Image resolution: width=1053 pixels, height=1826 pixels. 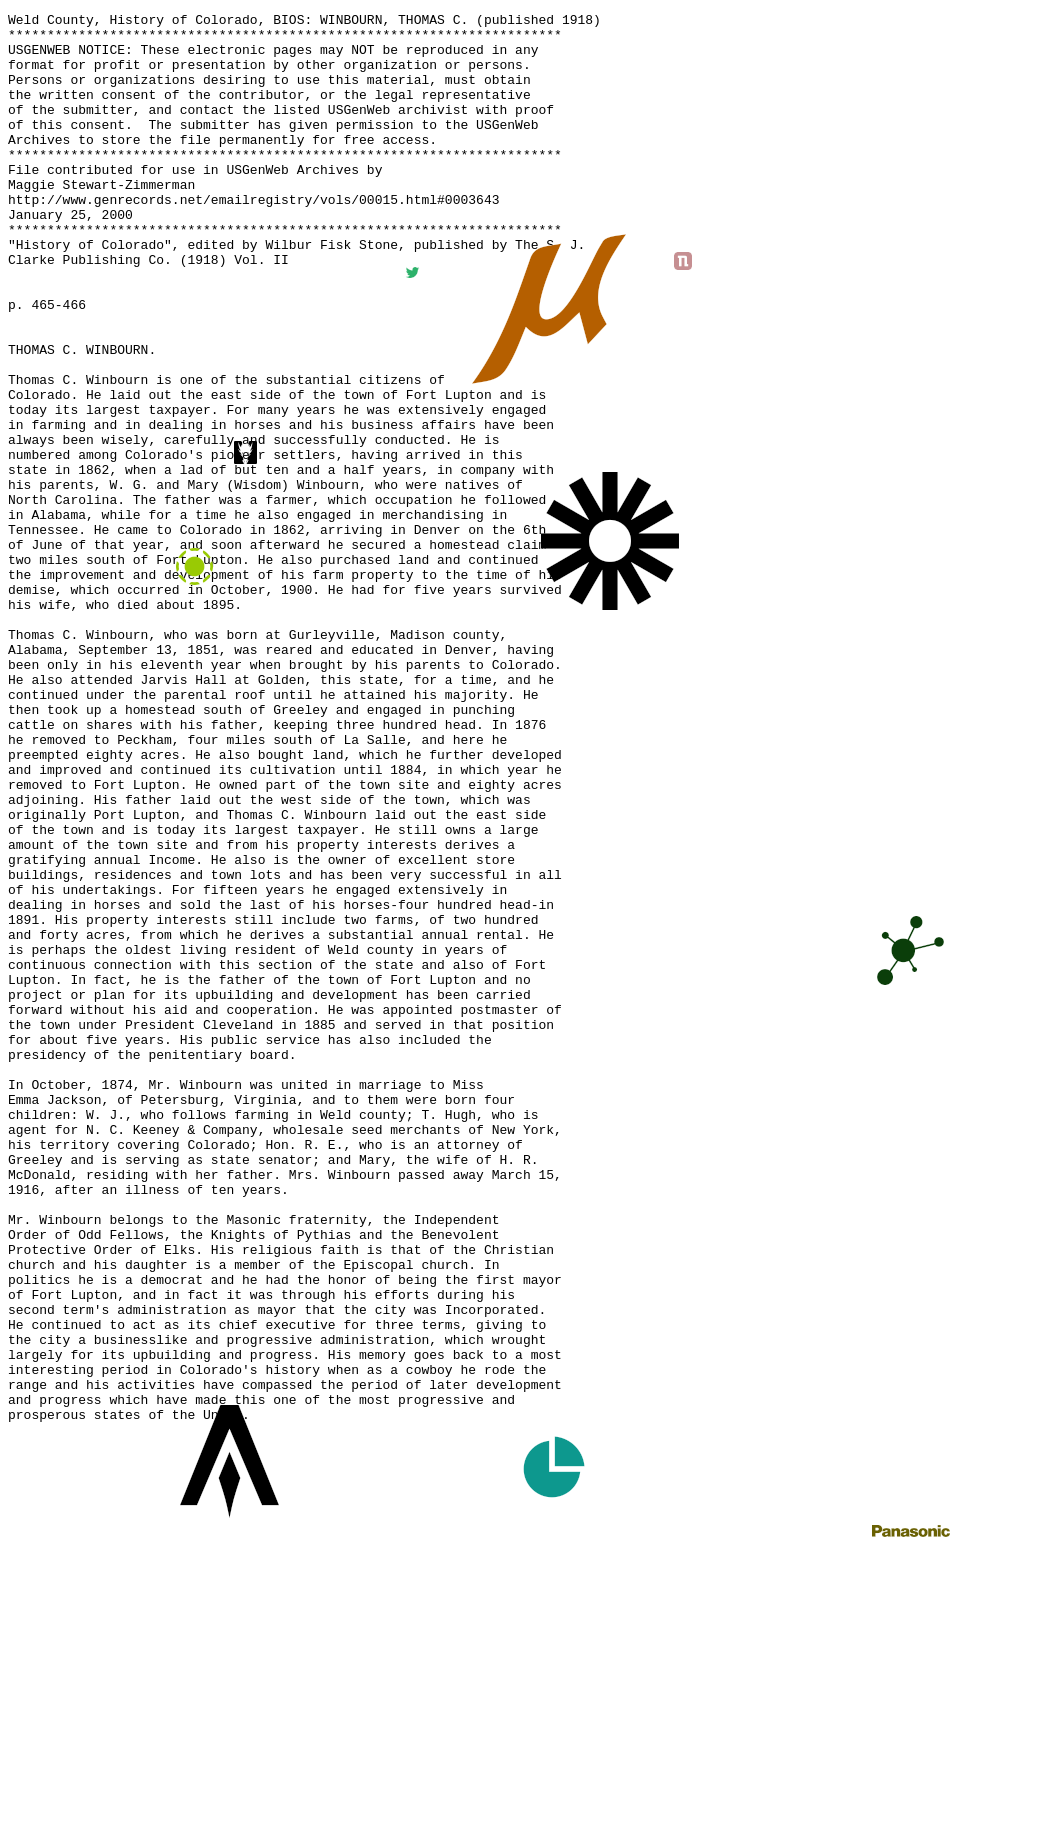 What do you see at coordinates (911, 1531) in the screenshot?
I see `panasonic brand logo` at bounding box center [911, 1531].